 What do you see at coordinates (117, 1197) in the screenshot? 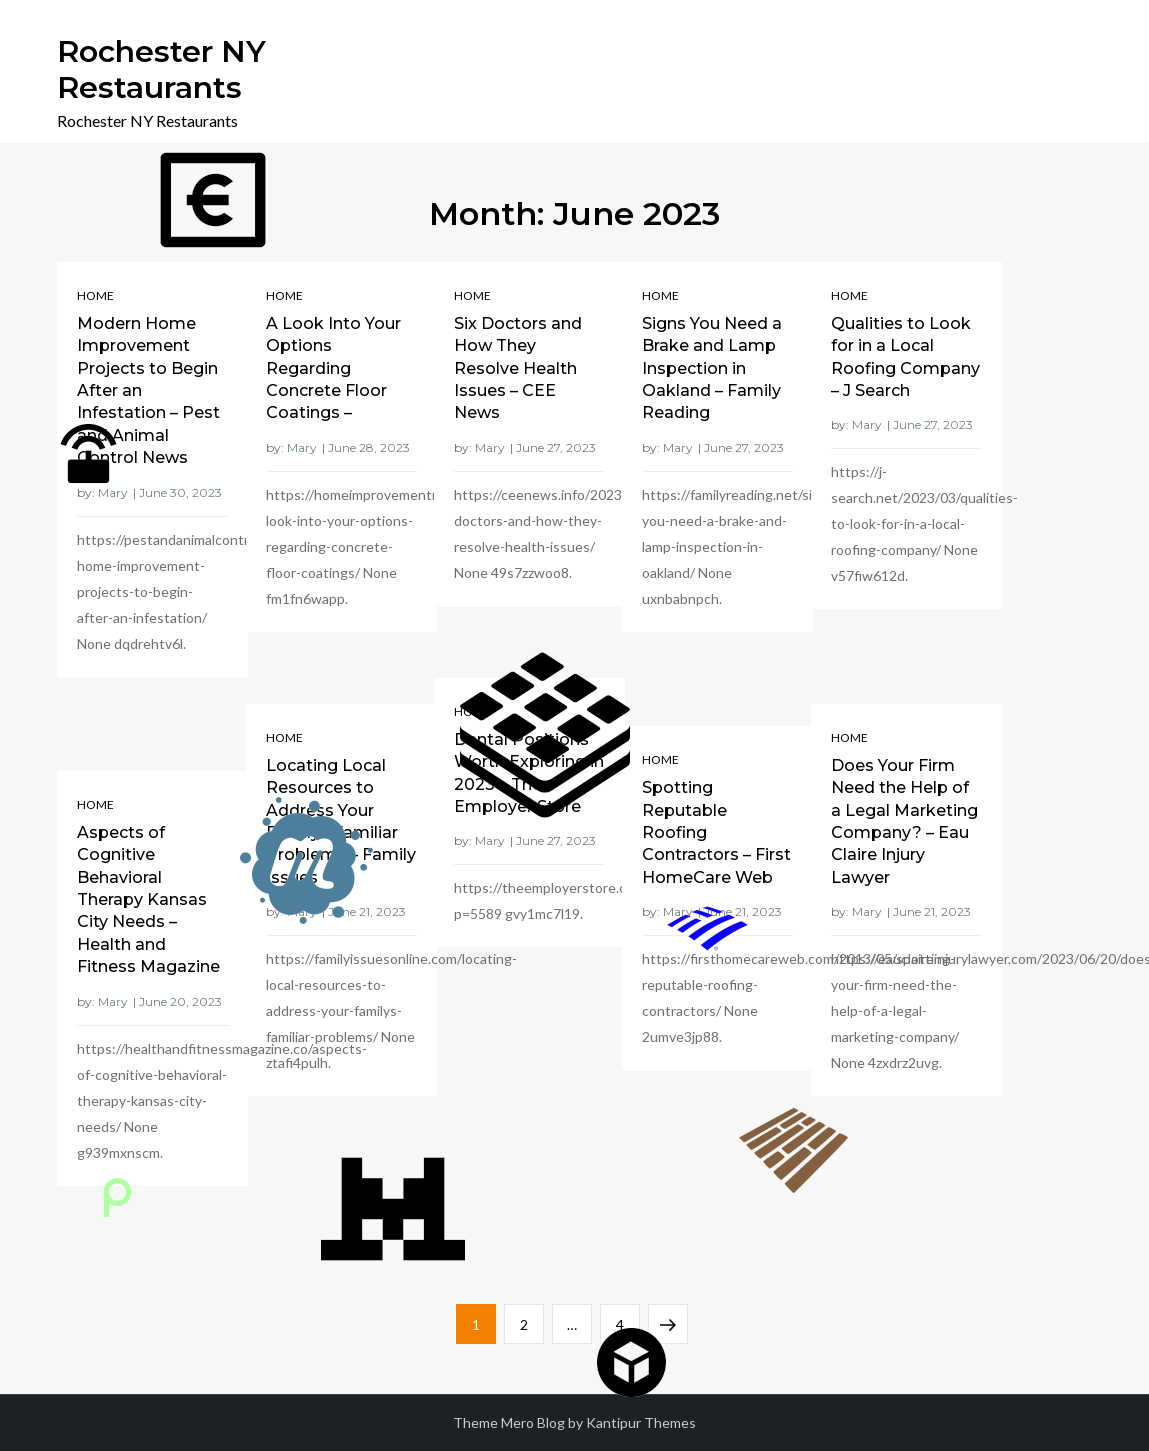
I see `open the picsart app` at bounding box center [117, 1197].